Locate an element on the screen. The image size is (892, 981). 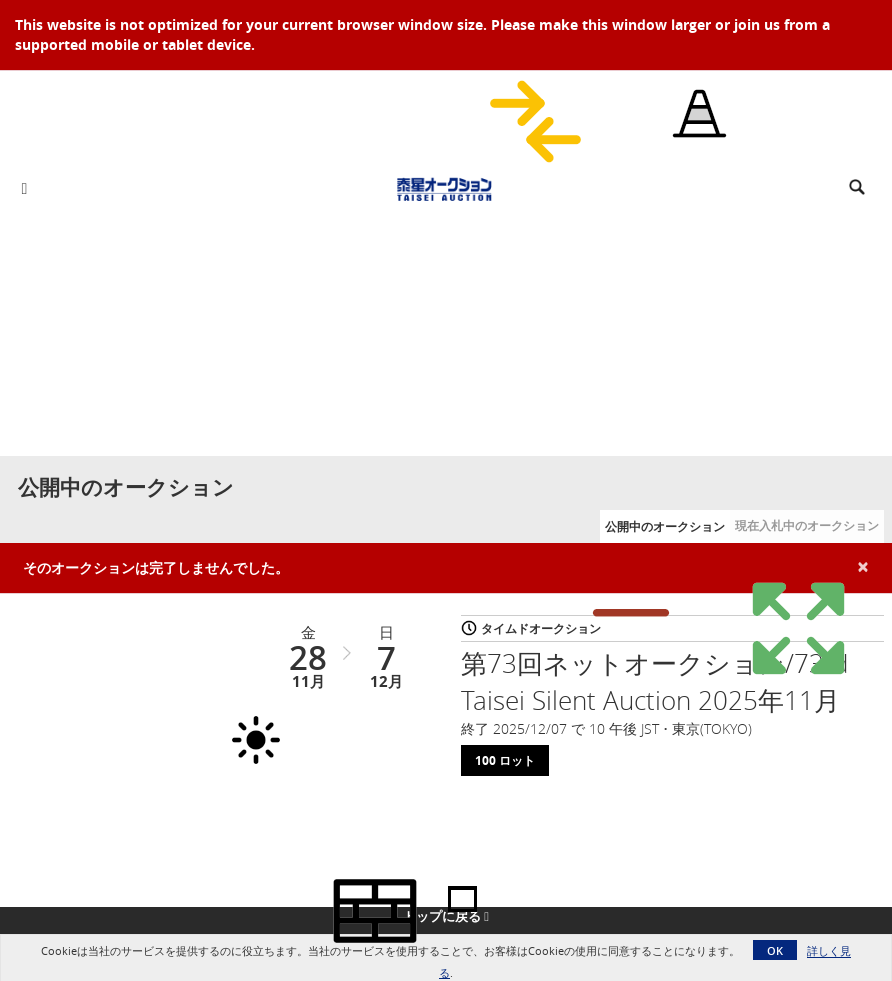
collapse or minimize a section is located at coordinates (631, 609).